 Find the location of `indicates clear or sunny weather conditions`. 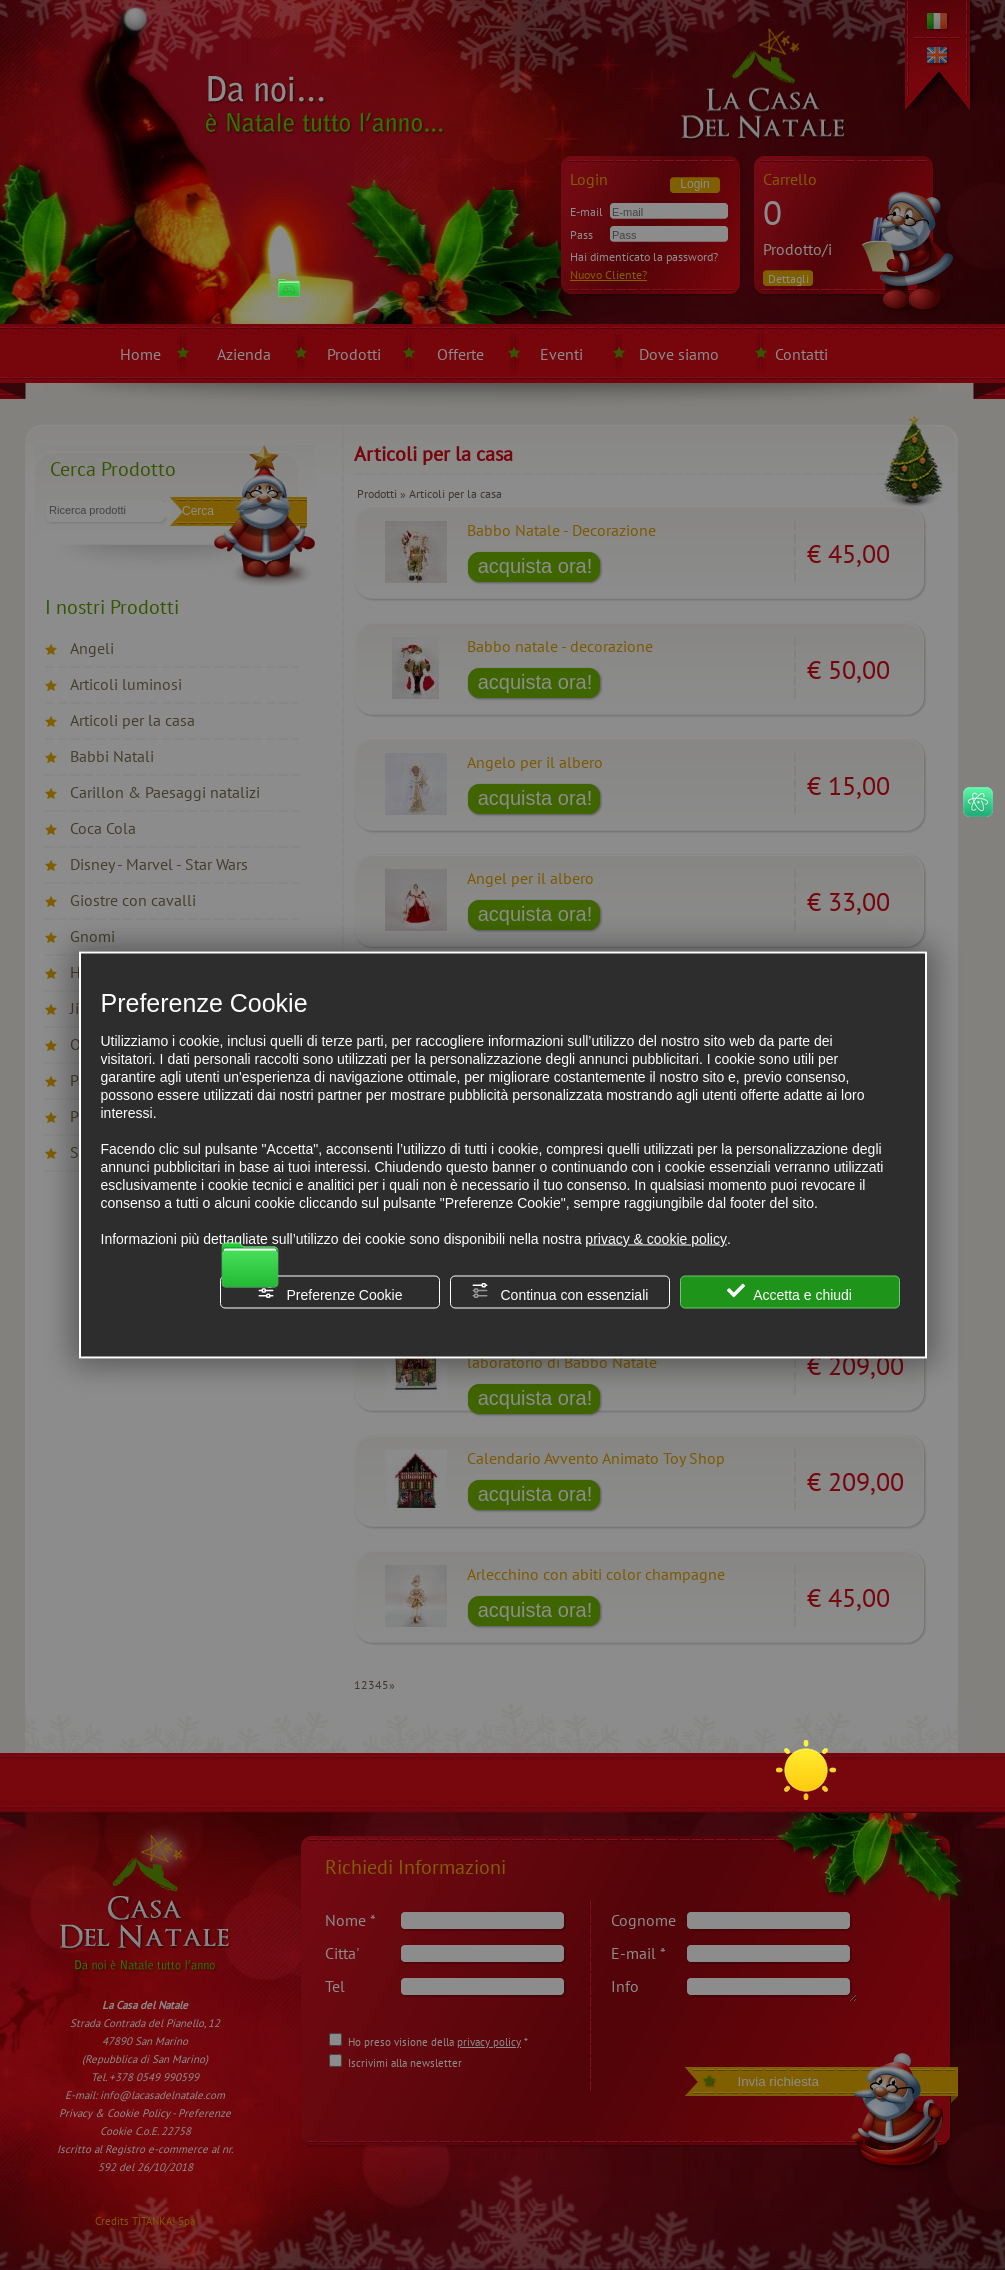

indicates clear or sunny weather conditions is located at coordinates (806, 1770).